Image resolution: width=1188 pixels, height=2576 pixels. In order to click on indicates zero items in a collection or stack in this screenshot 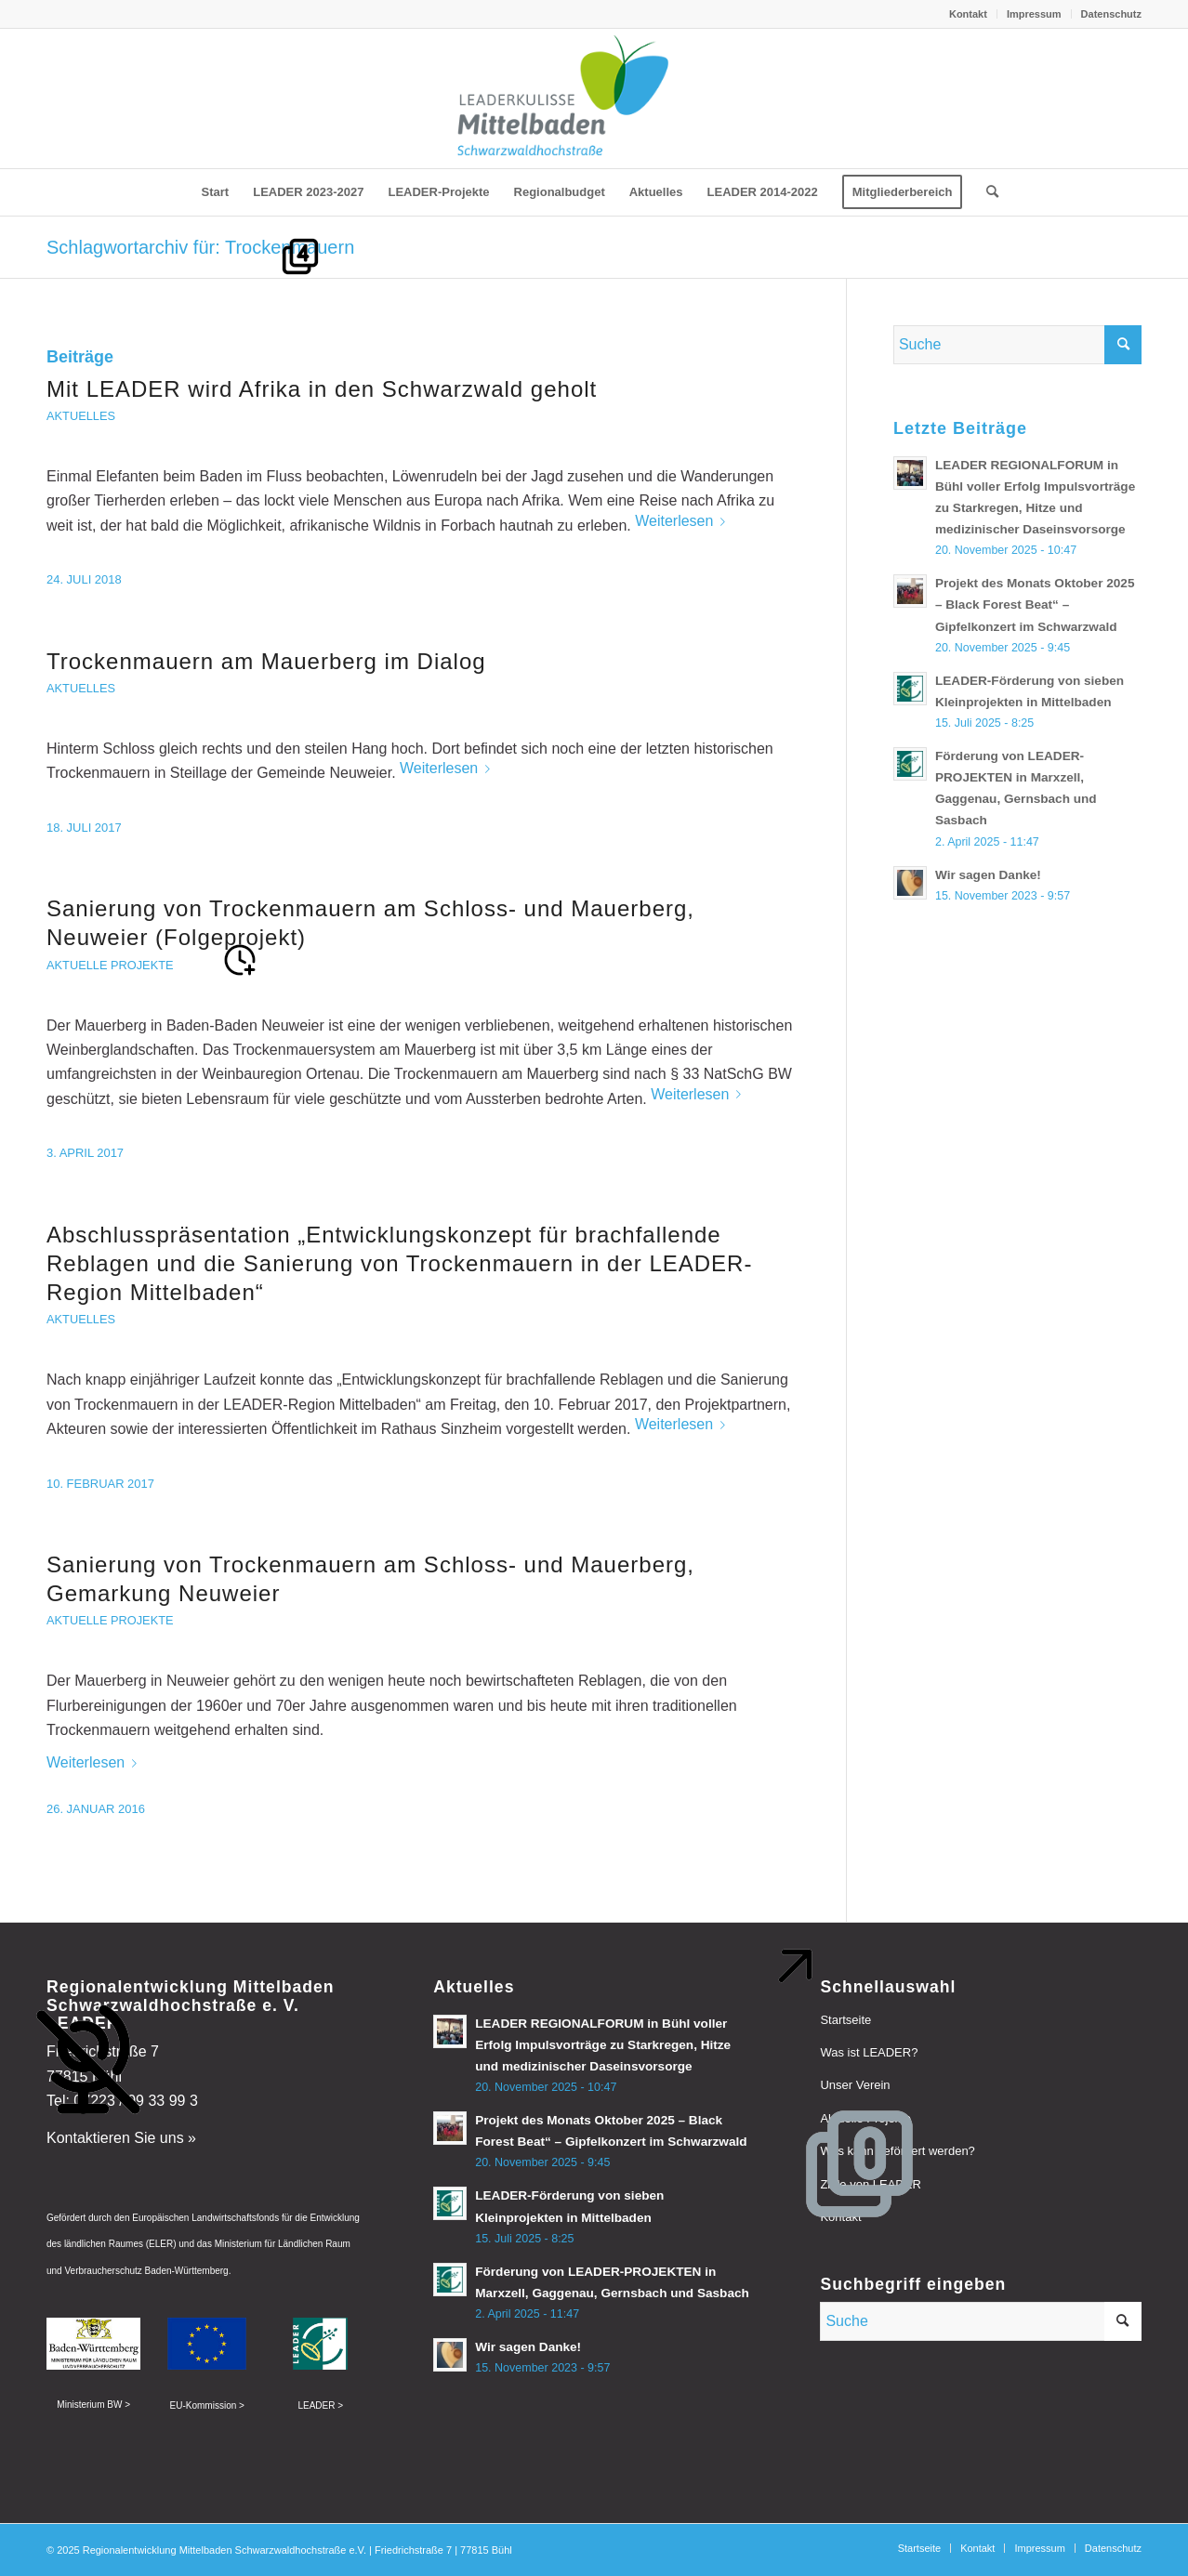, I will do `click(859, 2163)`.